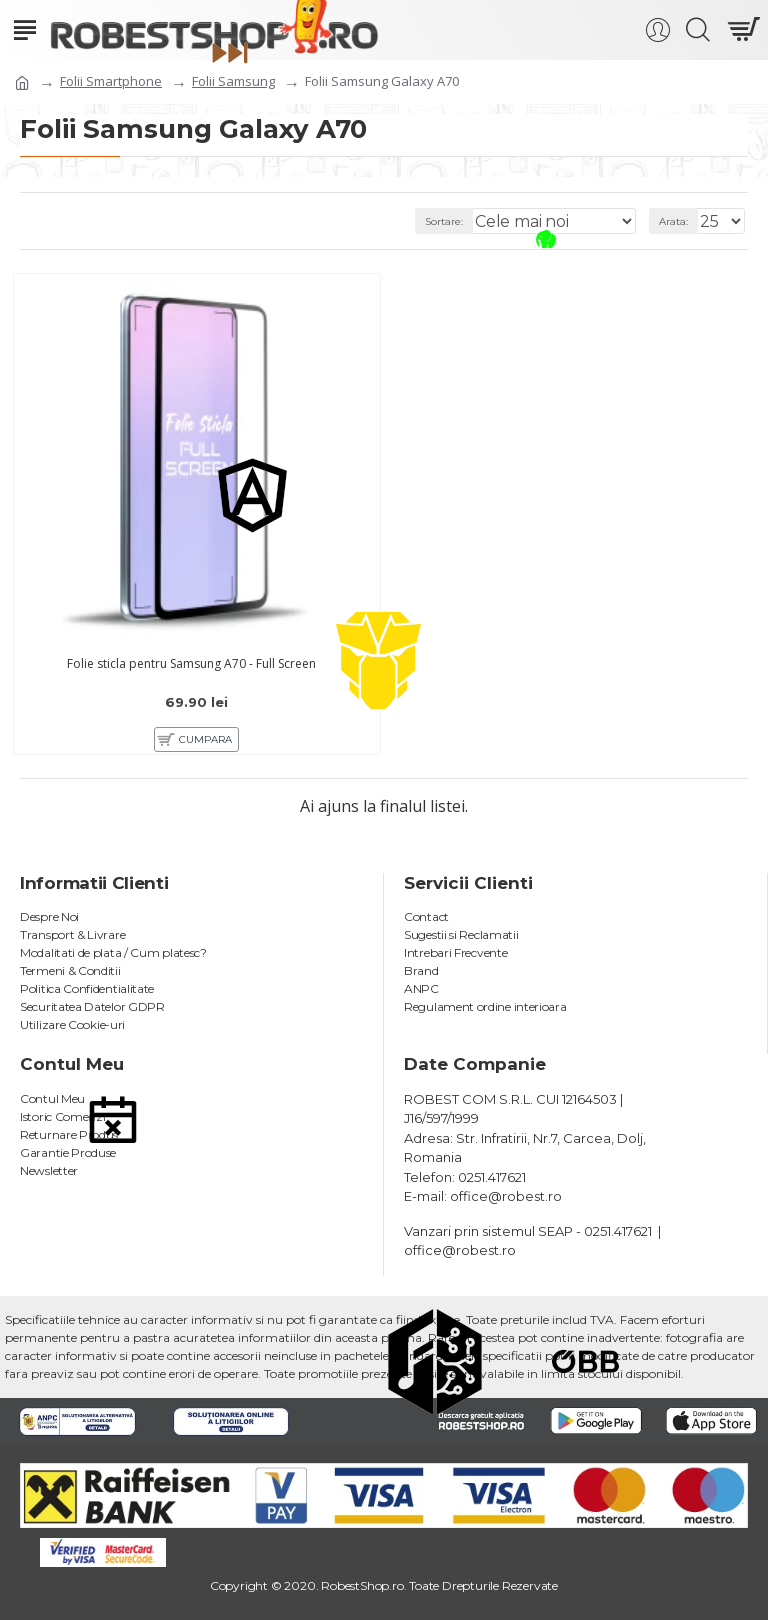 This screenshot has height=1620, width=768. I want to click on navigate to ÖBB austrian railway services, so click(585, 1361).